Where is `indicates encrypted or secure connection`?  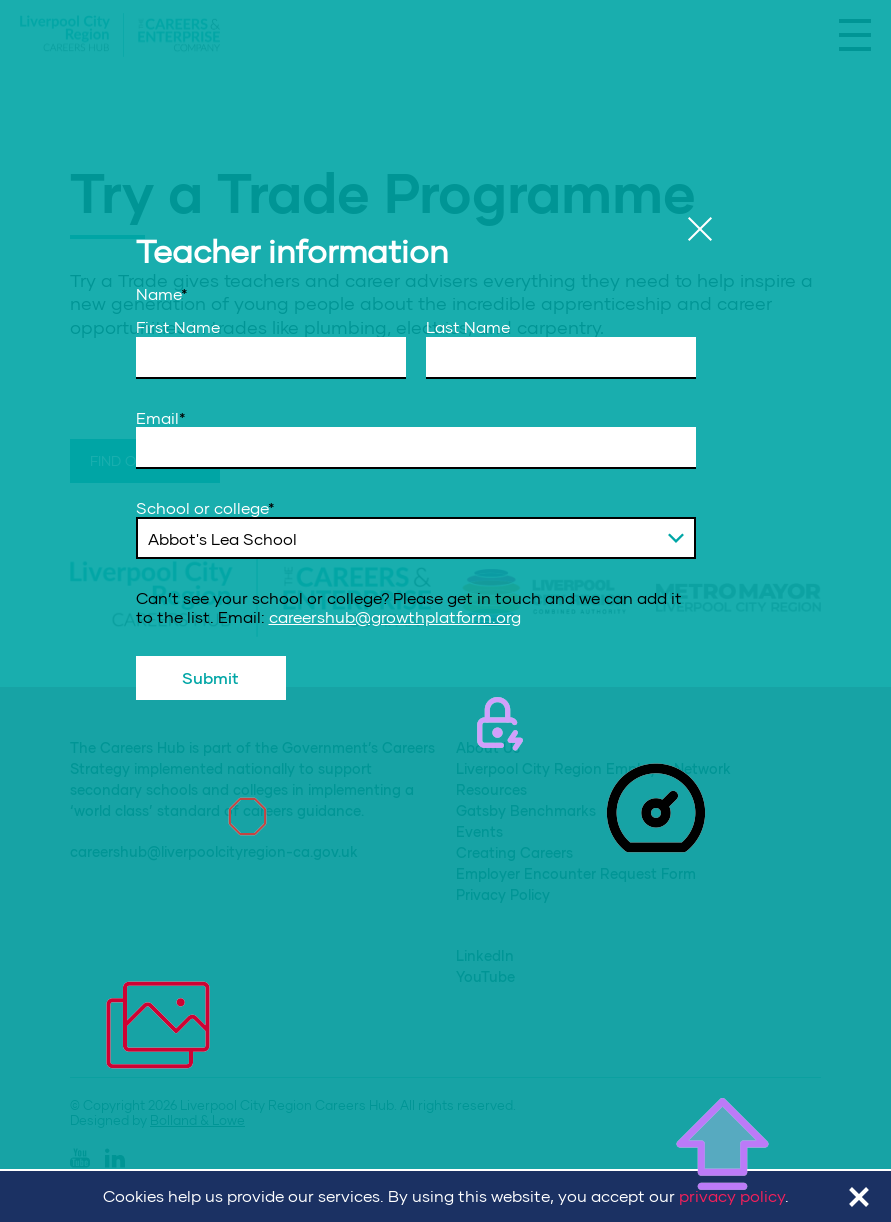
indicates encrypted or secure connection is located at coordinates (497, 722).